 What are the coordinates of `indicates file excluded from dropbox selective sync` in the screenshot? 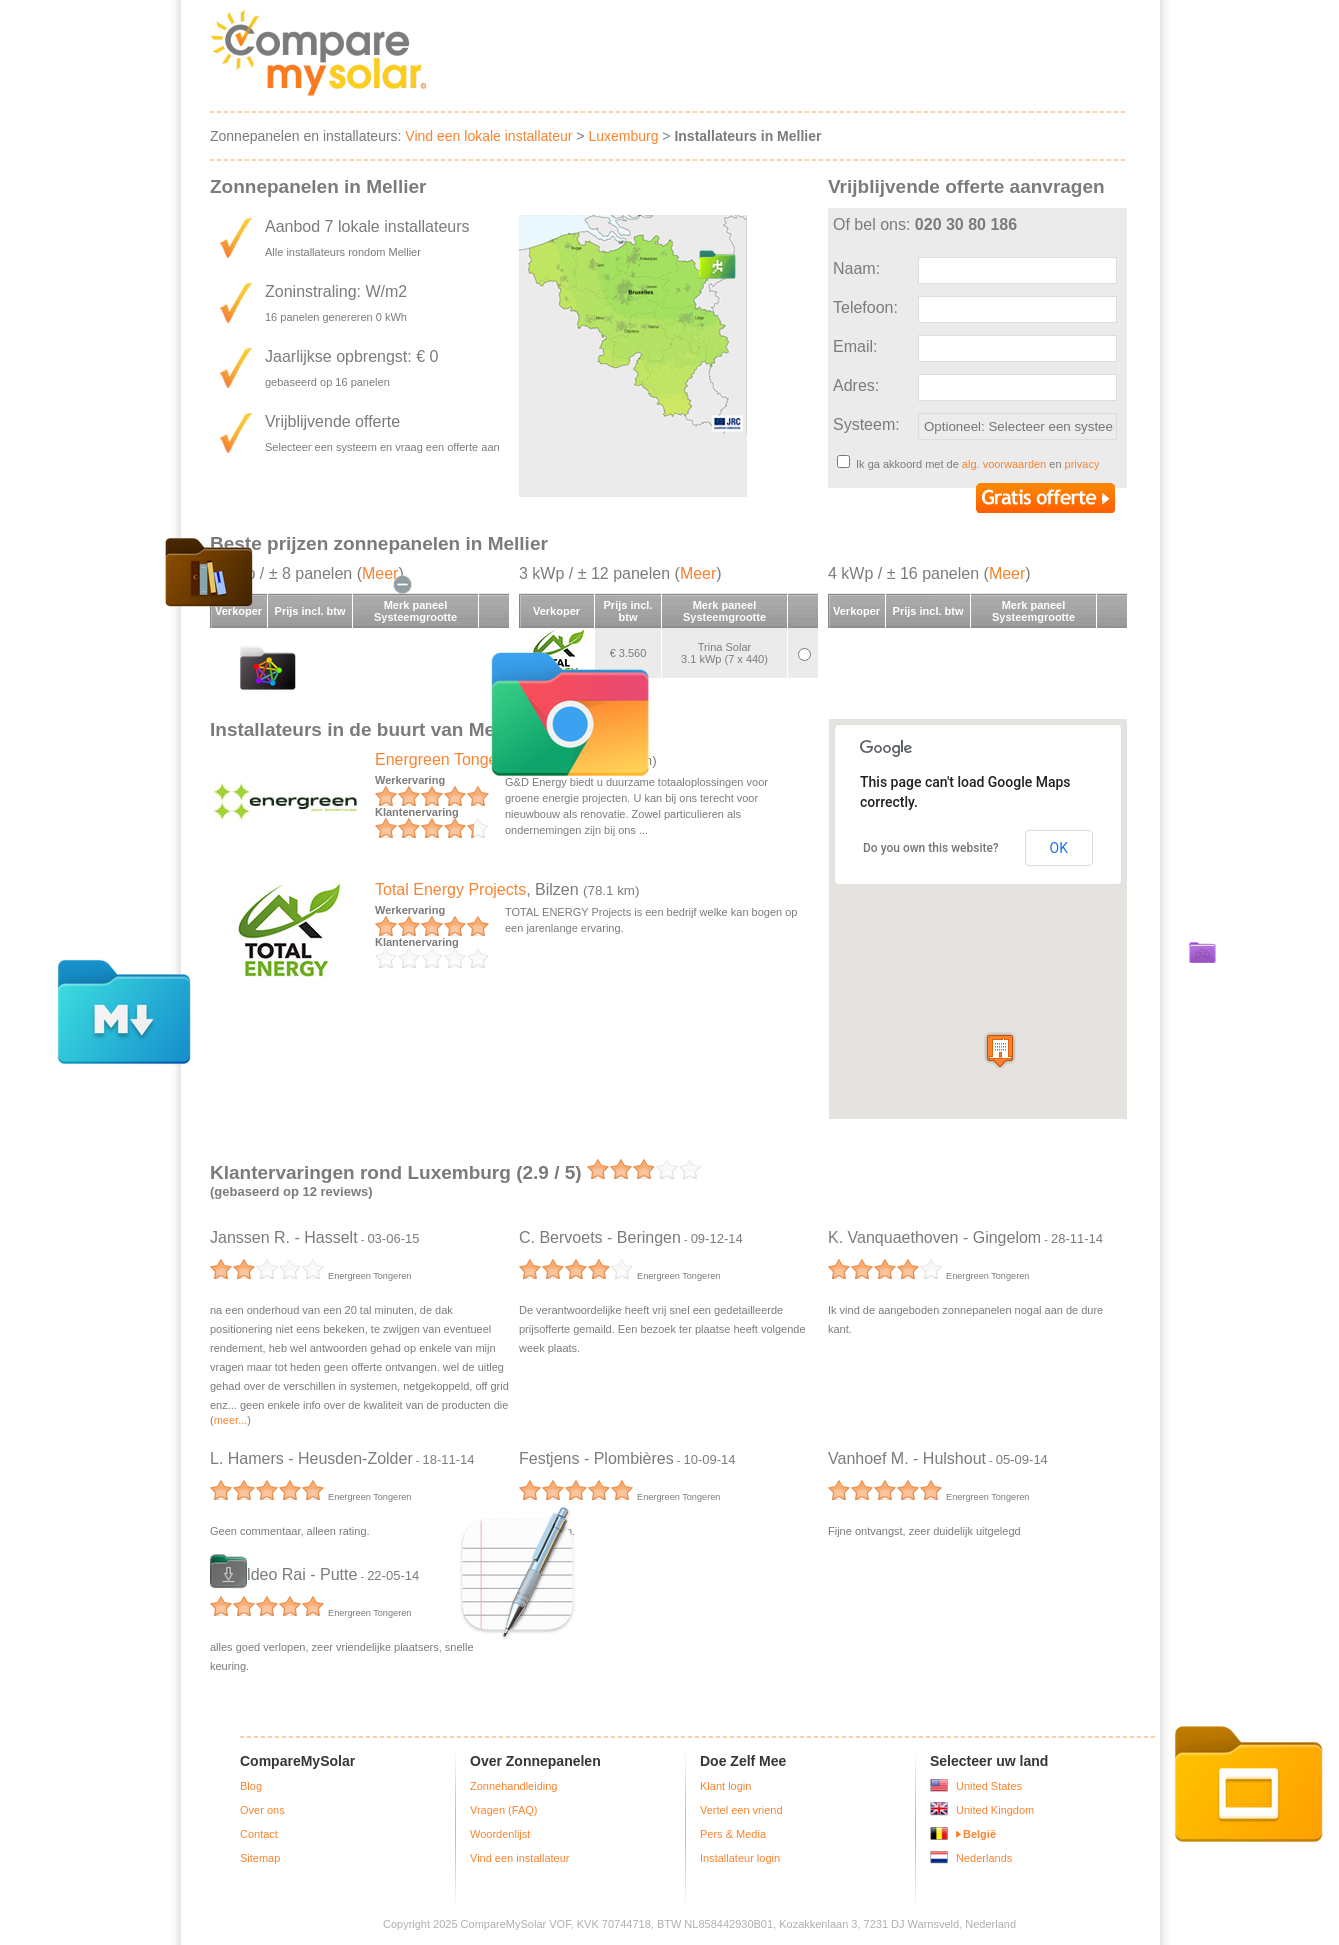 It's located at (402, 584).